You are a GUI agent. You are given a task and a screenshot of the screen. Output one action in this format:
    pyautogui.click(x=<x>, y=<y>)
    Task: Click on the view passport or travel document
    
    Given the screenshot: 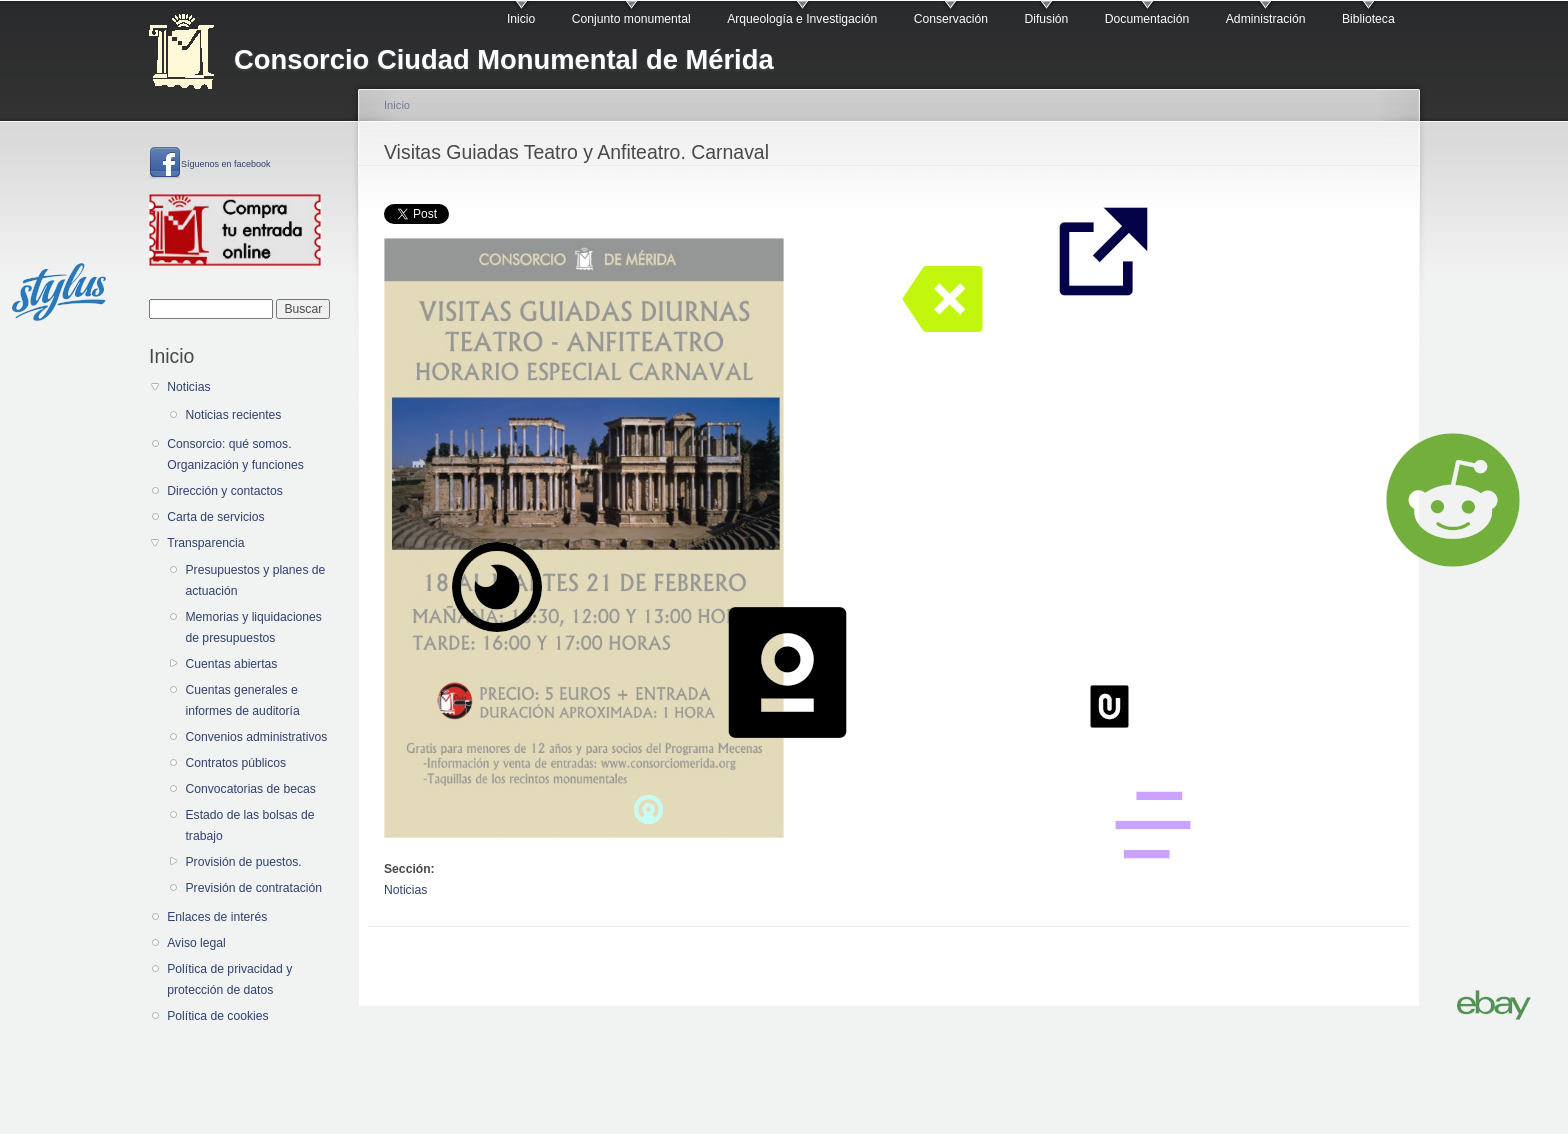 What is the action you would take?
    pyautogui.click(x=787, y=672)
    